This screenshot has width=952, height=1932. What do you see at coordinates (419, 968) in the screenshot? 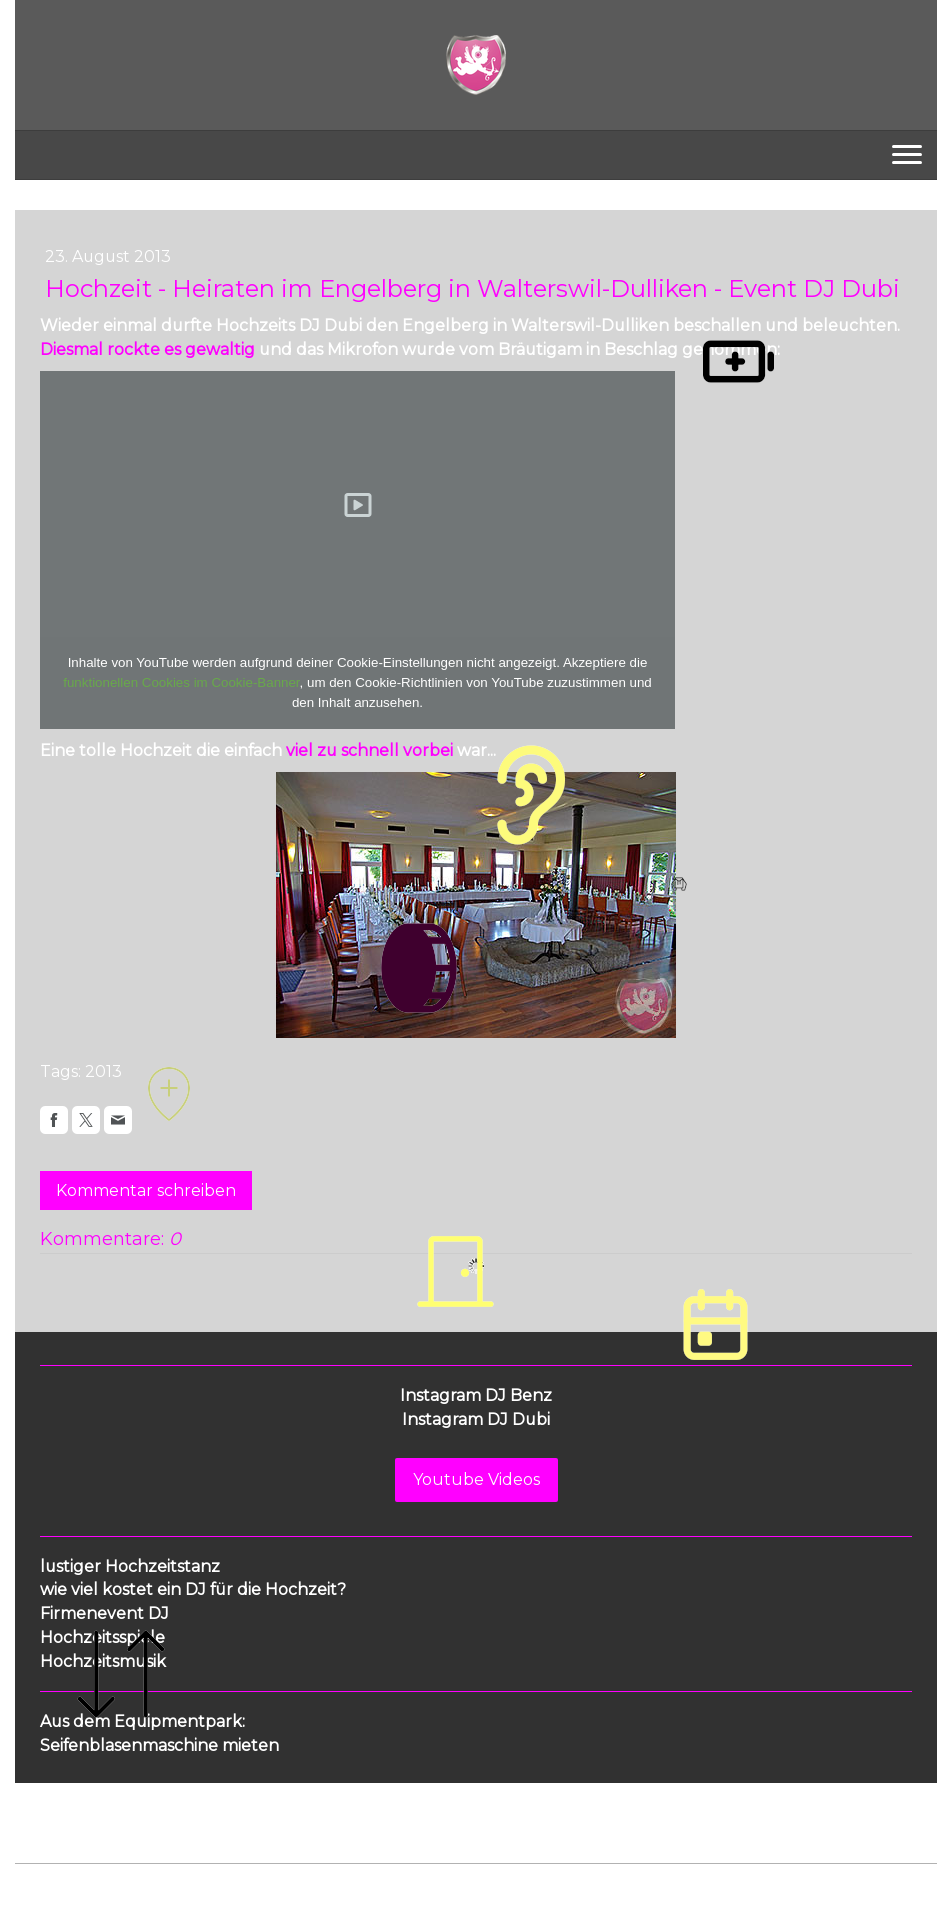
I see `view coin or currency balance` at bounding box center [419, 968].